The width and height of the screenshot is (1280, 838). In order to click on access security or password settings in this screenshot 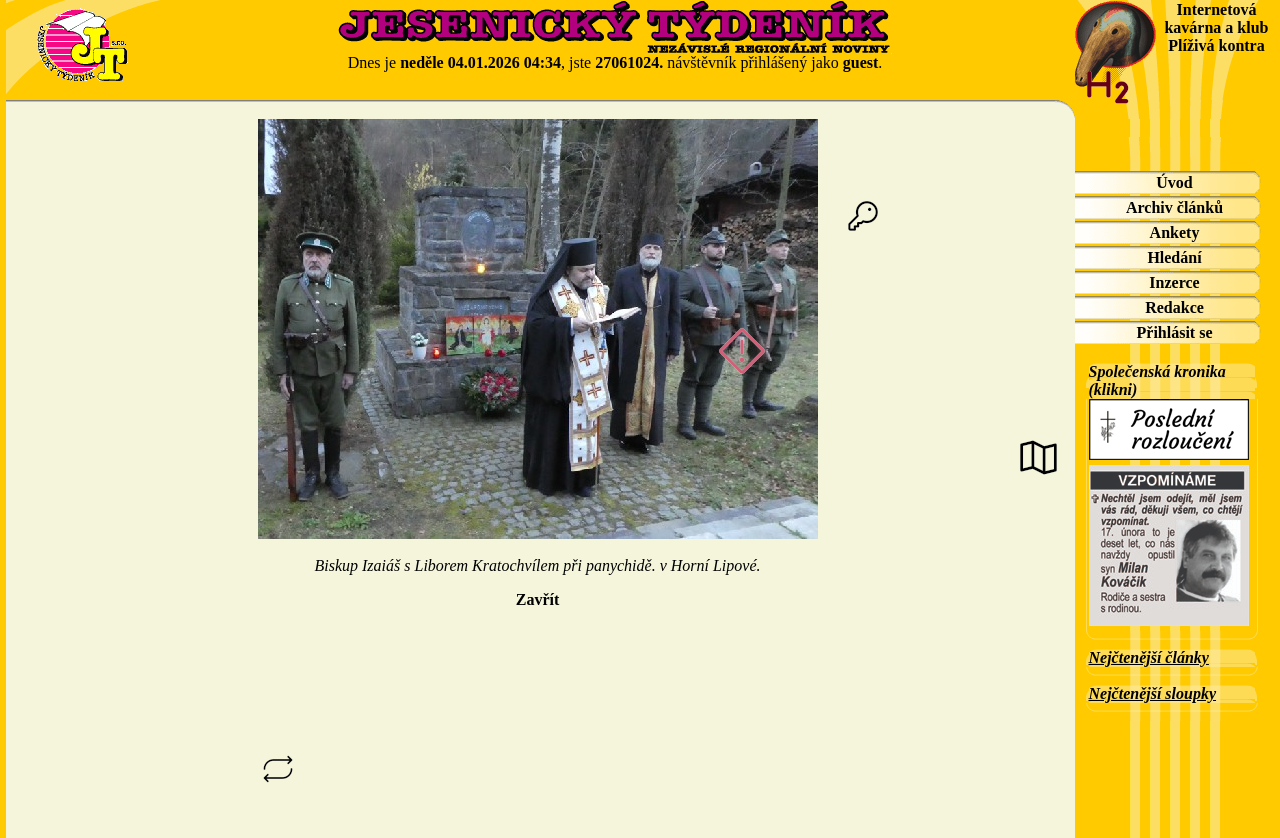, I will do `click(862, 216)`.